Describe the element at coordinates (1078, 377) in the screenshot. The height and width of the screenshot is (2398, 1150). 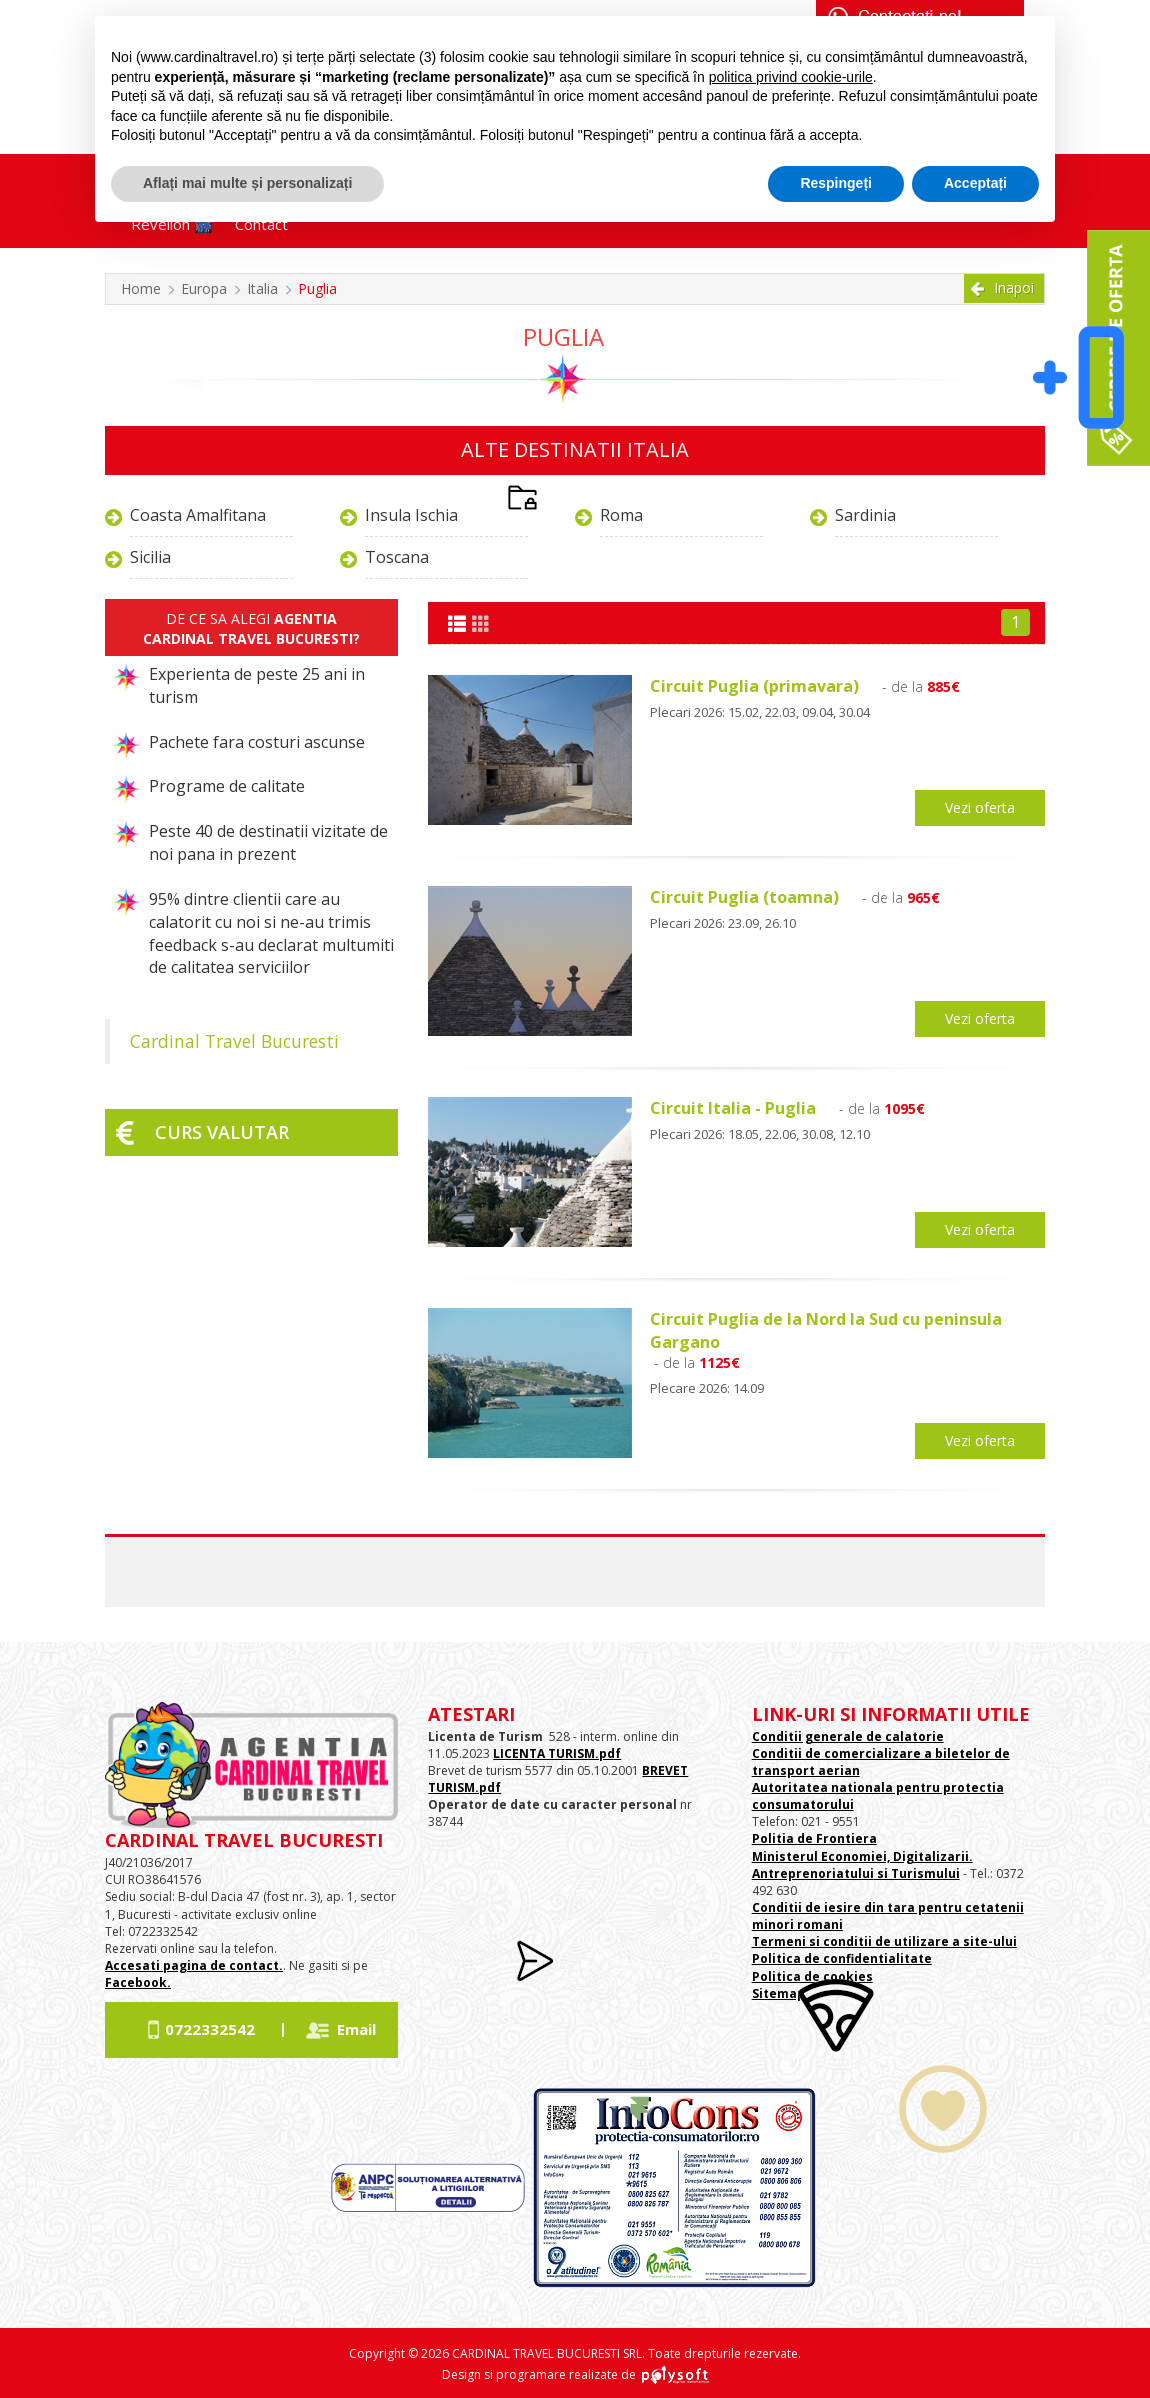
I see `insert a new column to the left` at that location.